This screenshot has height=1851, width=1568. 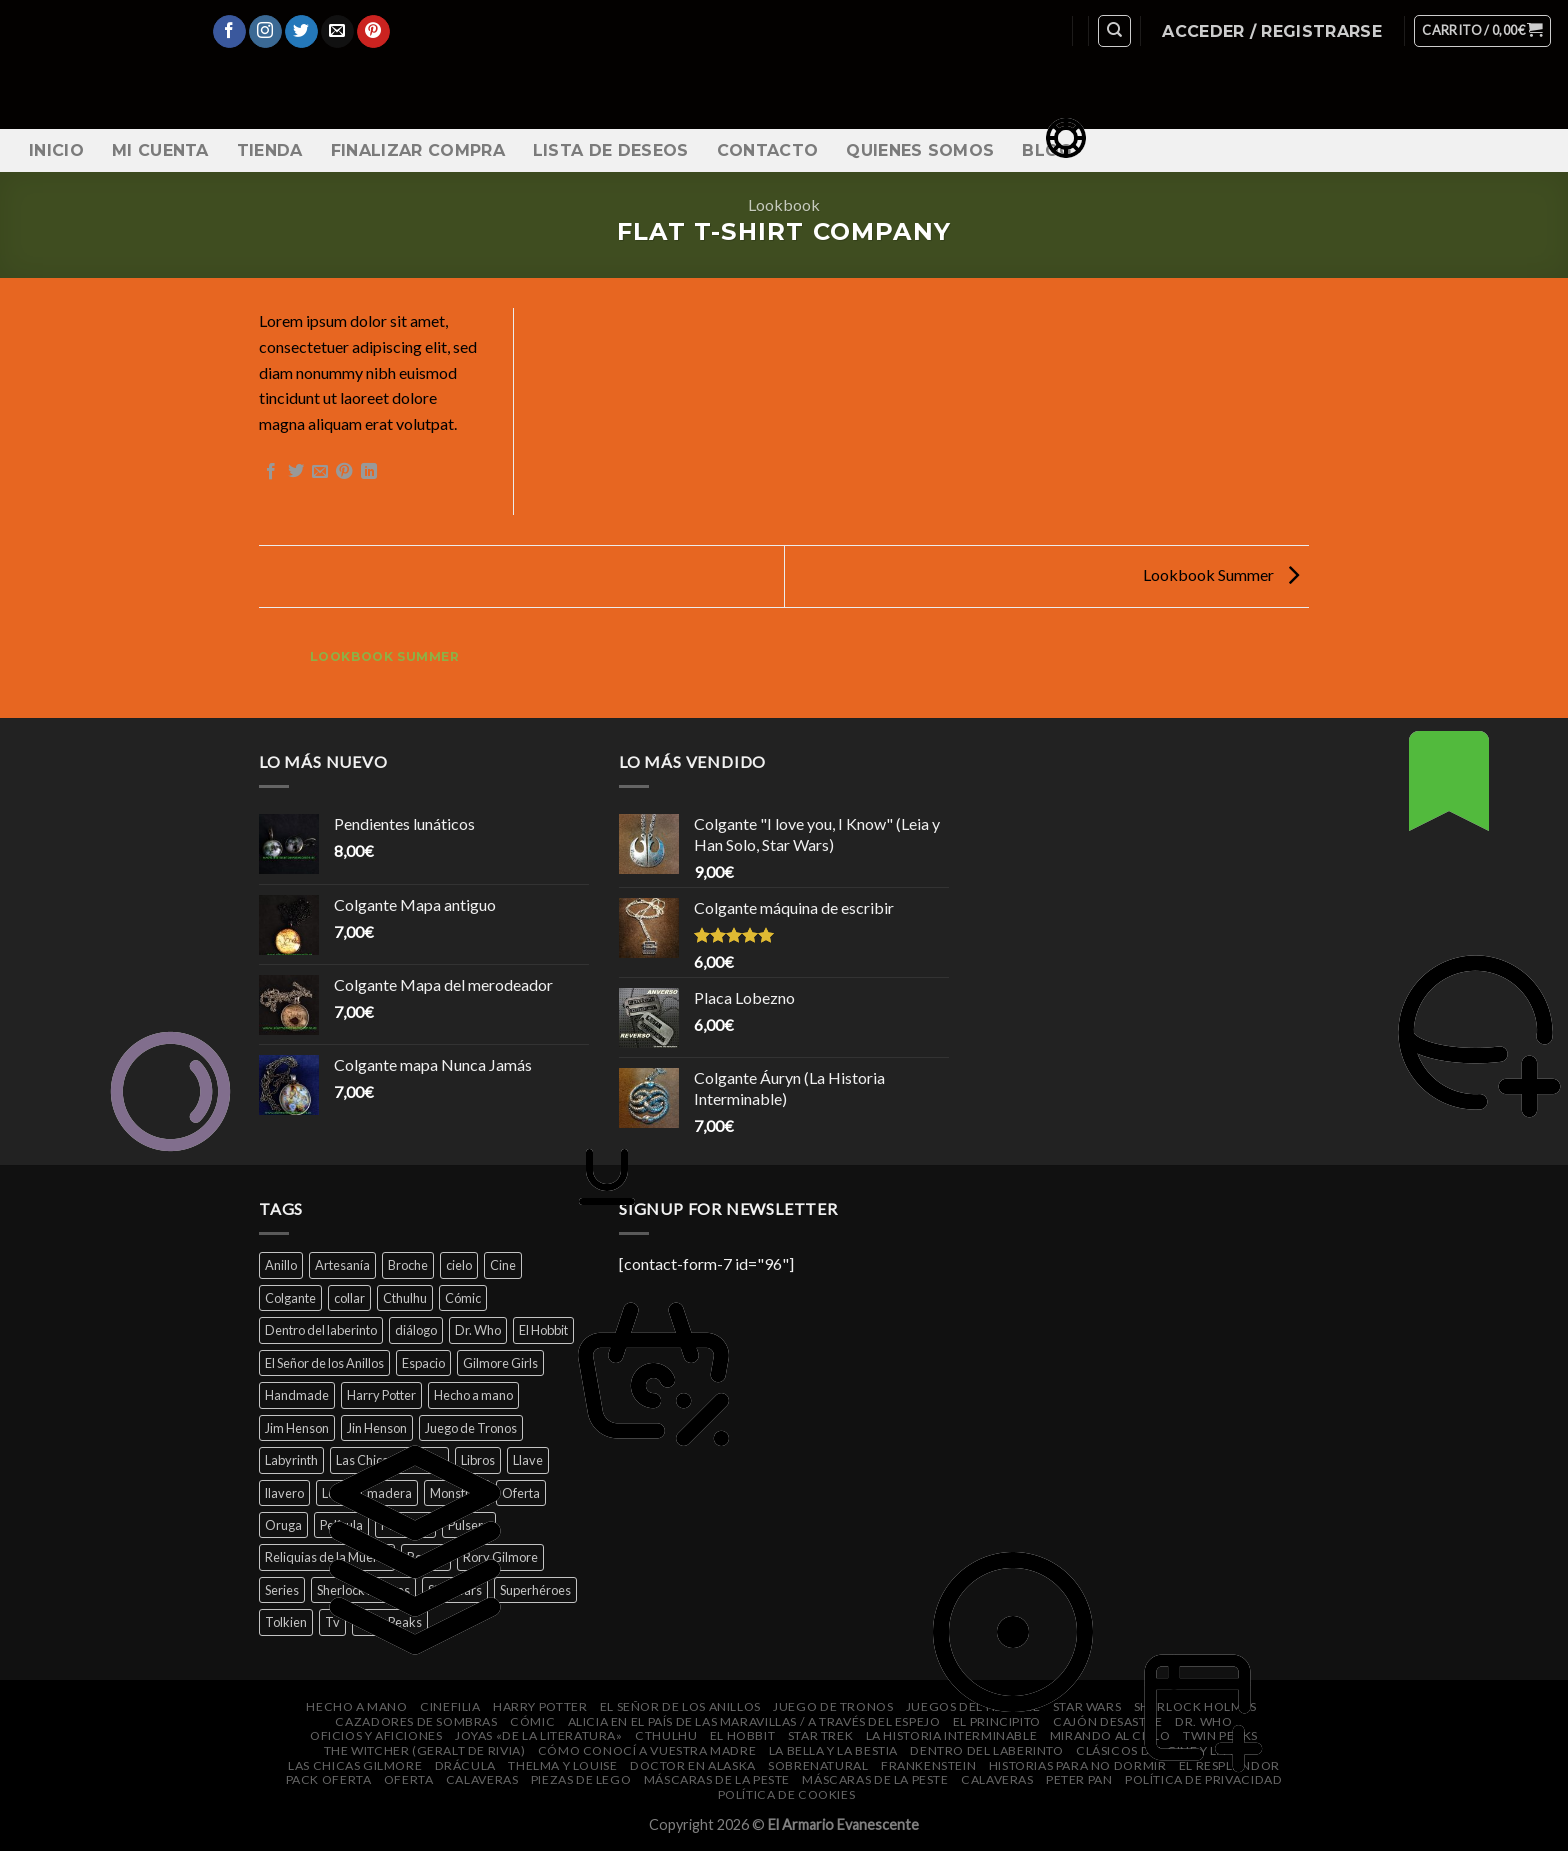 I want to click on add a new globe or world location, so click(x=1475, y=1032).